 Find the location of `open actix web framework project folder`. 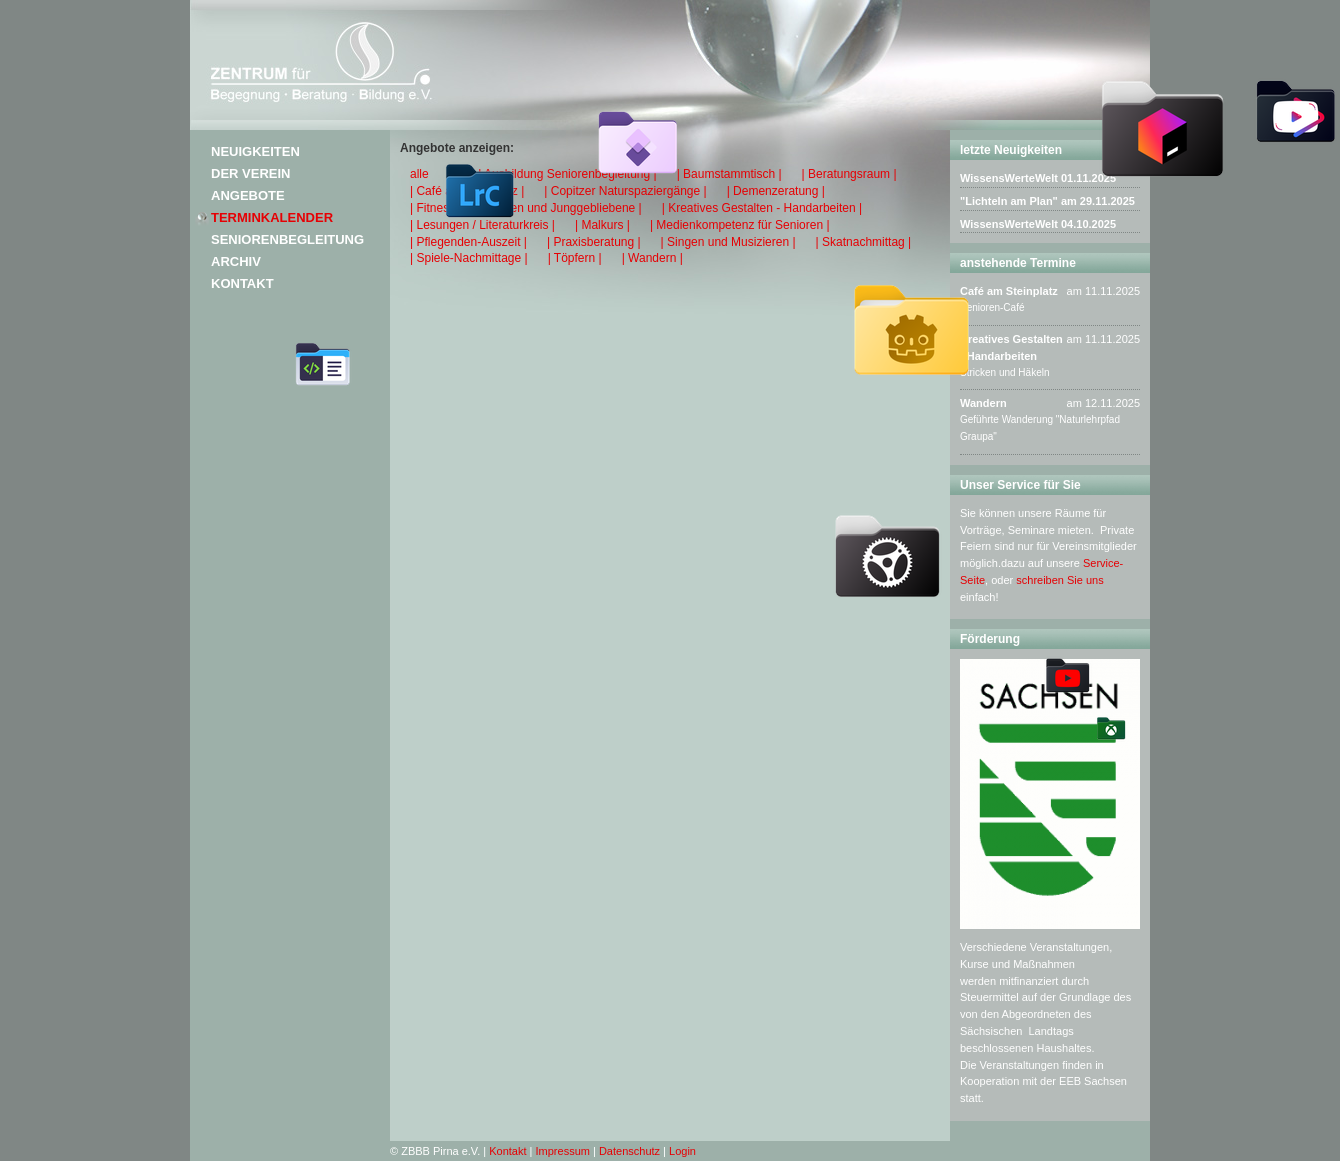

open actix web framework project folder is located at coordinates (887, 559).